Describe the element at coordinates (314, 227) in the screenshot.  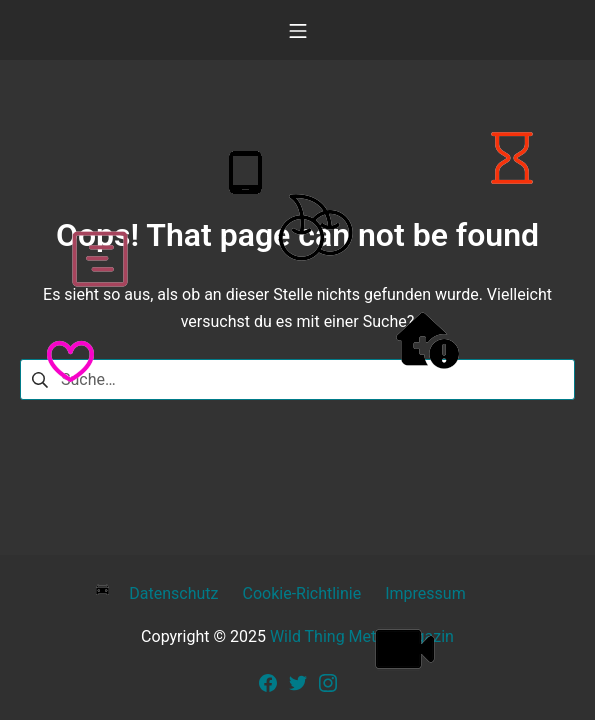
I see `indicates fruit or produce category` at that location.